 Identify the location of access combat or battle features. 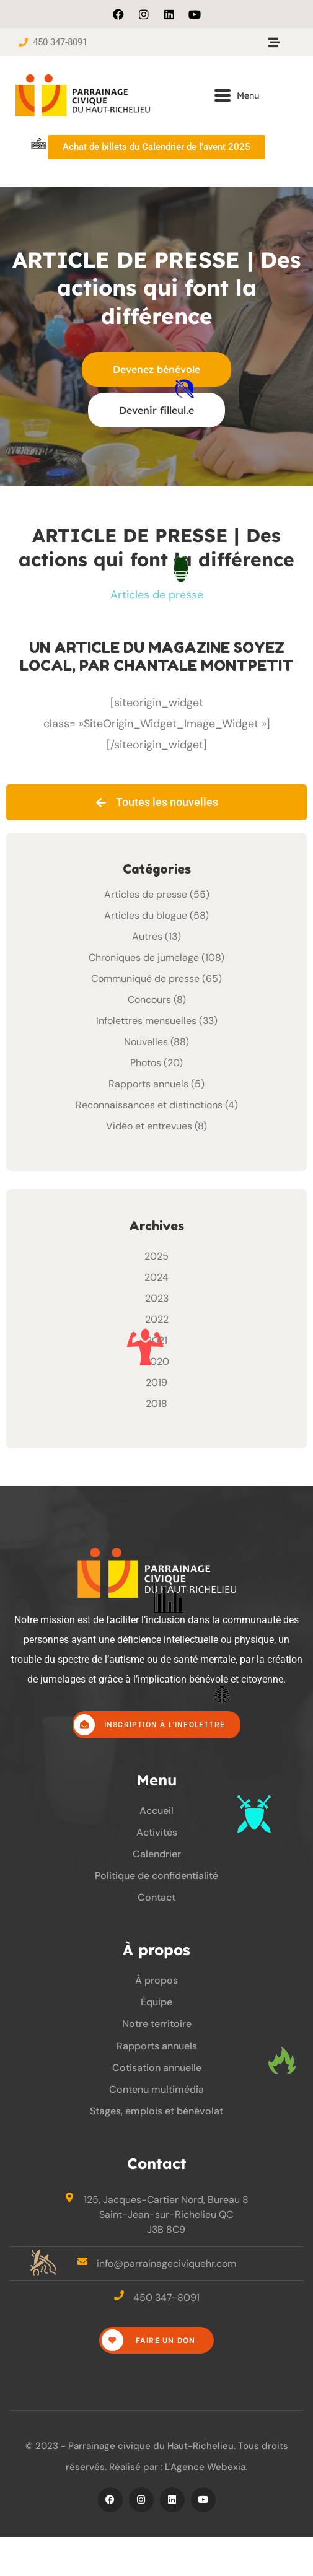
(253, 1814).